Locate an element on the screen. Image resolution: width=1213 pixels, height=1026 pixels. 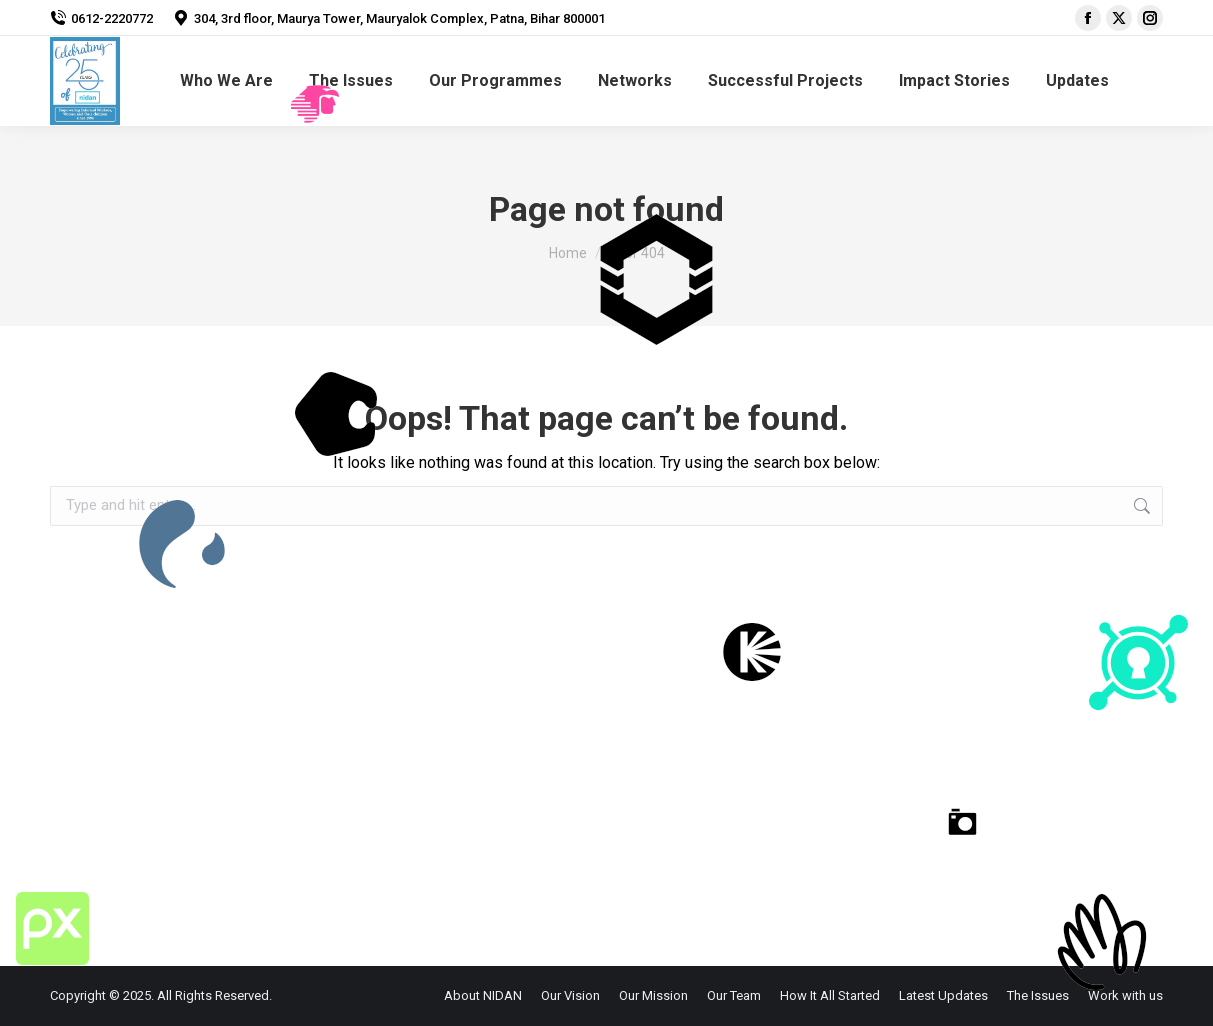
keycdn content delivery network logo is located at coordinates (1138, 662).